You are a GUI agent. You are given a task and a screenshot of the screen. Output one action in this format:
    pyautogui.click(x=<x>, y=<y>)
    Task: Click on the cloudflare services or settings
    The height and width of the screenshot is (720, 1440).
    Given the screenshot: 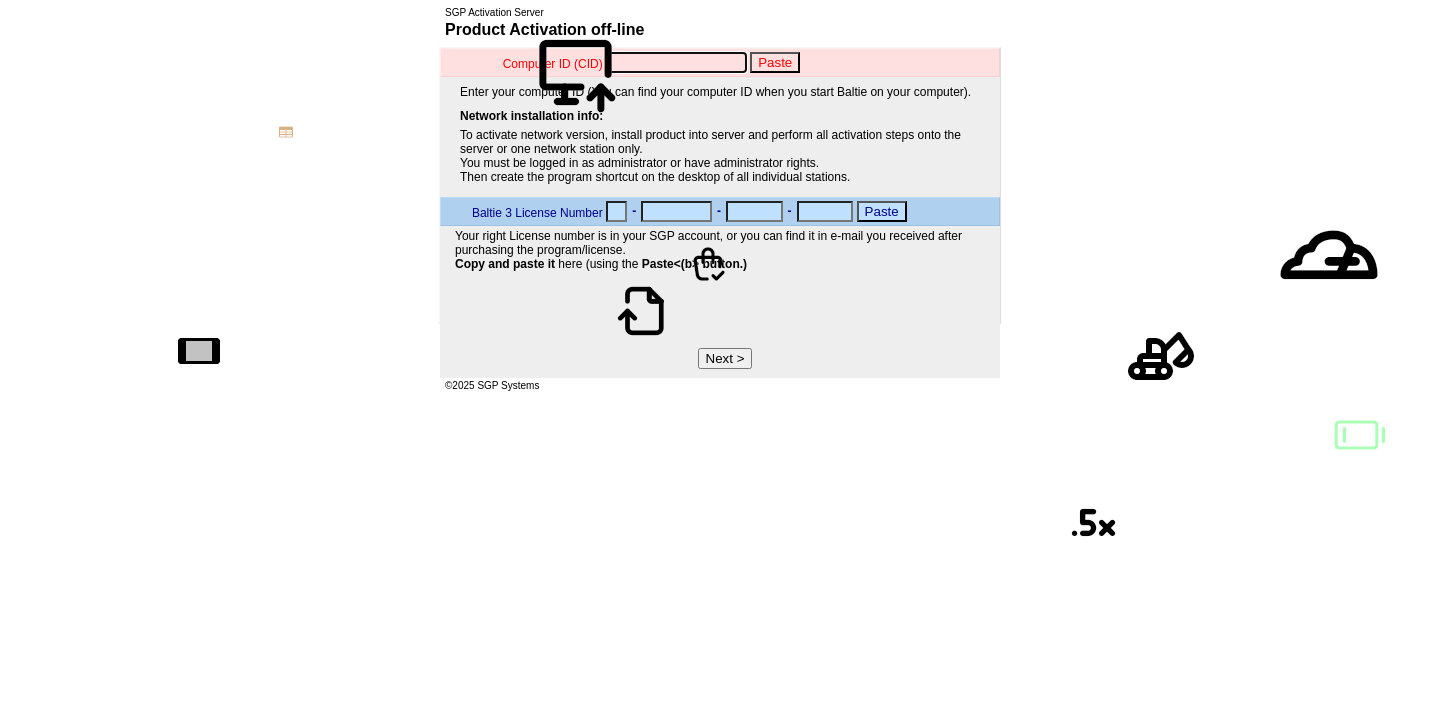 What is the action you would take?
    pyautogui.click(x=1329, y=257)
    